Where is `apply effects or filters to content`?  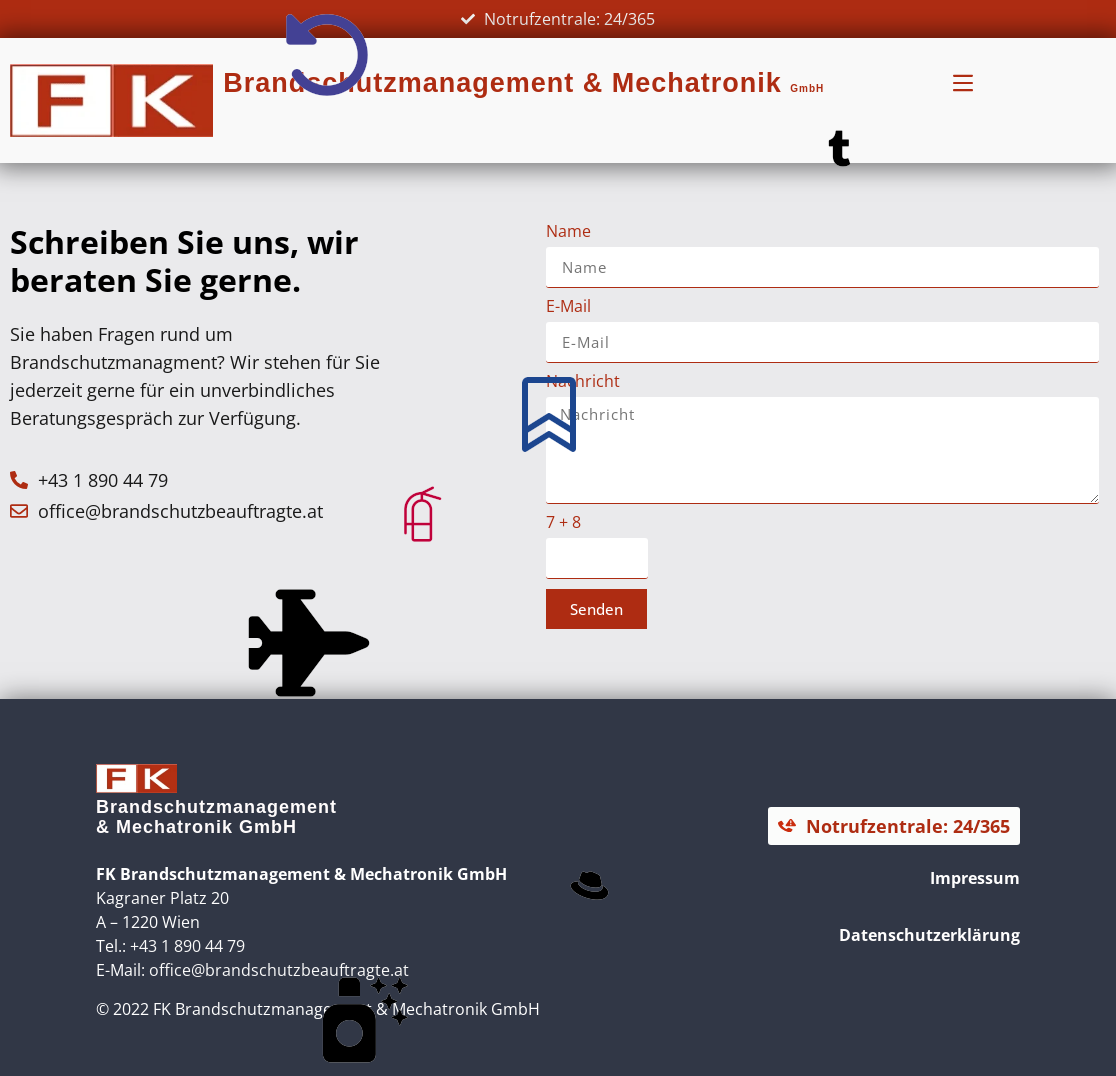 apply effects or filters to content is located at coordinates (360, 1020).